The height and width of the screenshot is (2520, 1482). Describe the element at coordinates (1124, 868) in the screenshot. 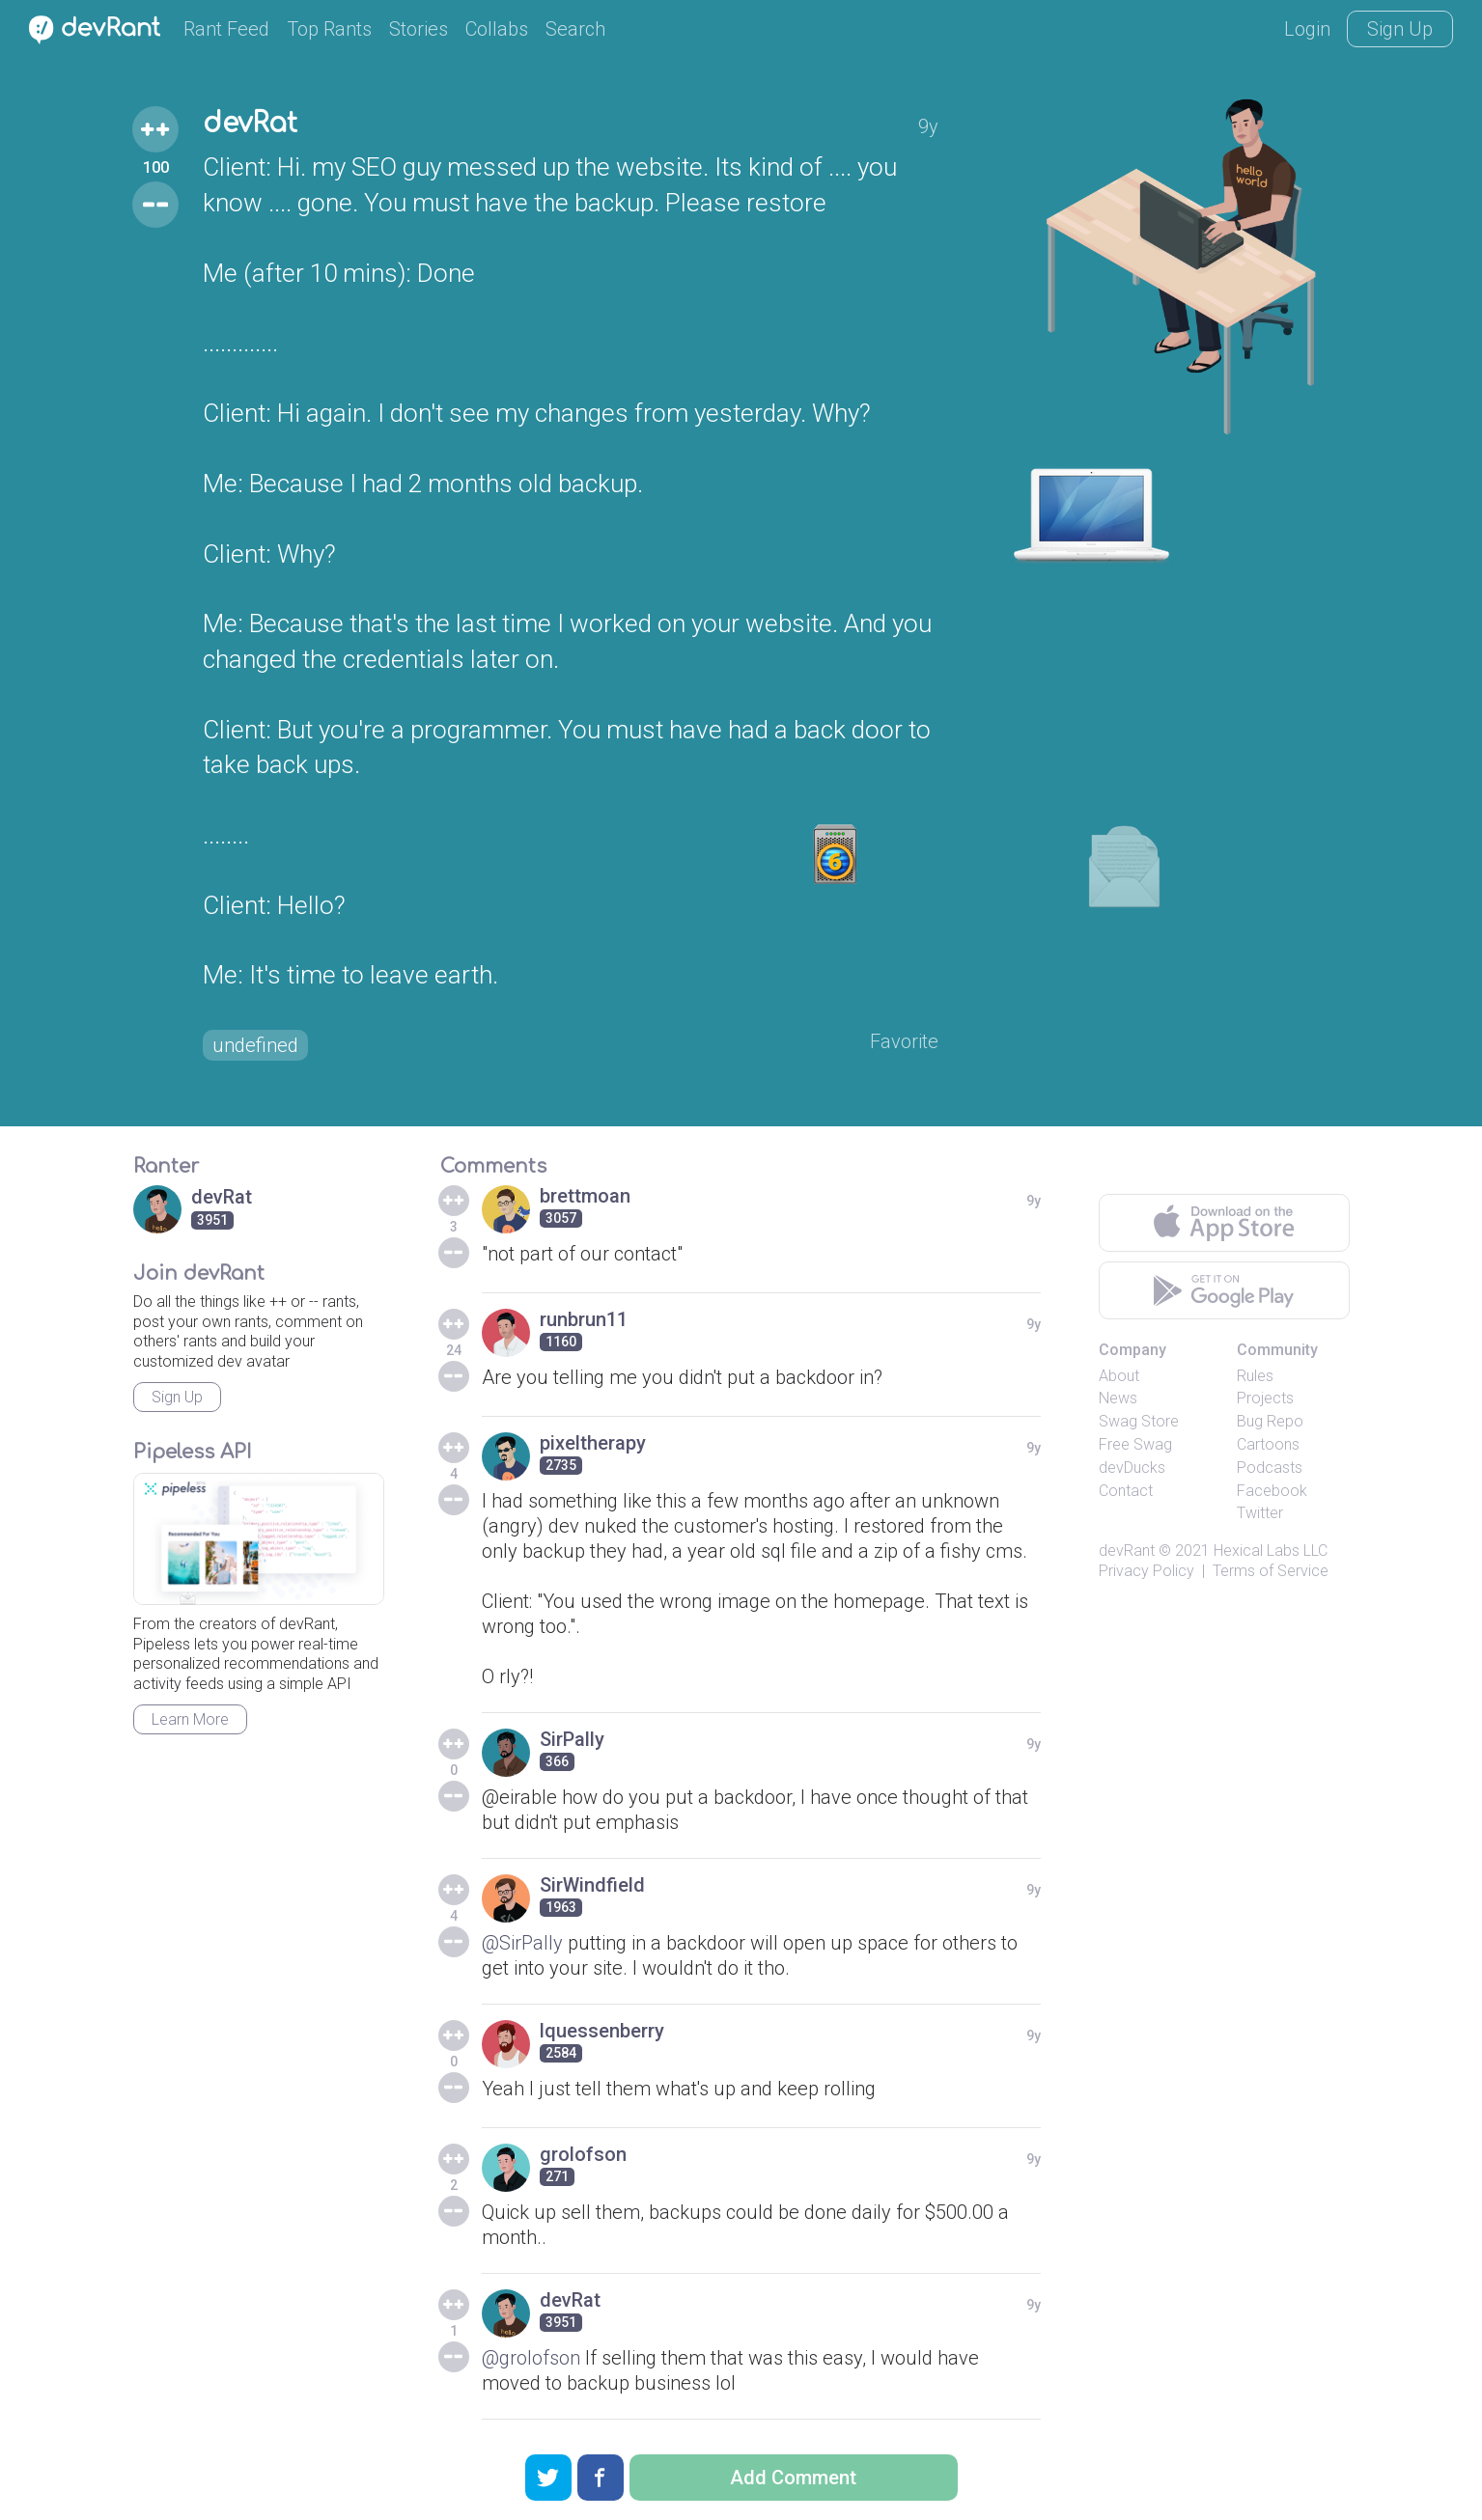

I see `indicates an email has been read` at that location.